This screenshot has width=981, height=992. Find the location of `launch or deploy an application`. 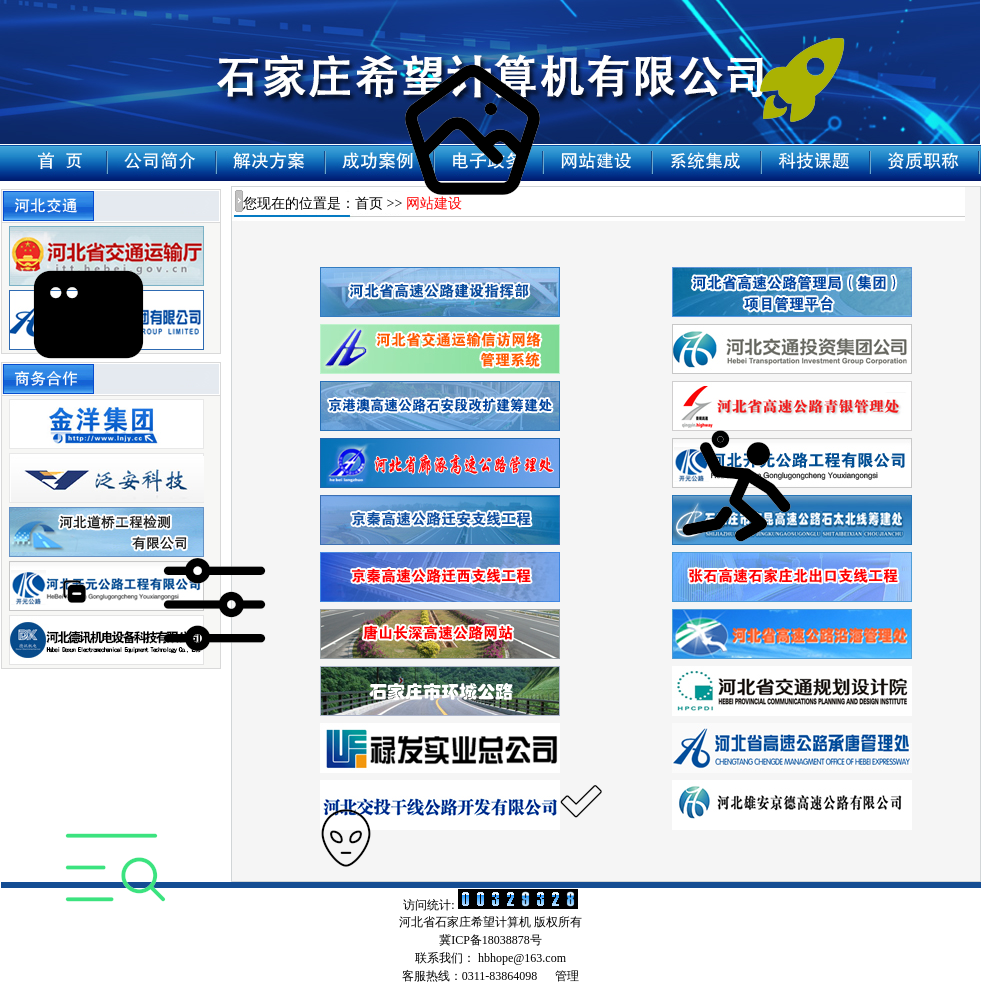

launch or deploy an application is located at coordinates (802, 80).